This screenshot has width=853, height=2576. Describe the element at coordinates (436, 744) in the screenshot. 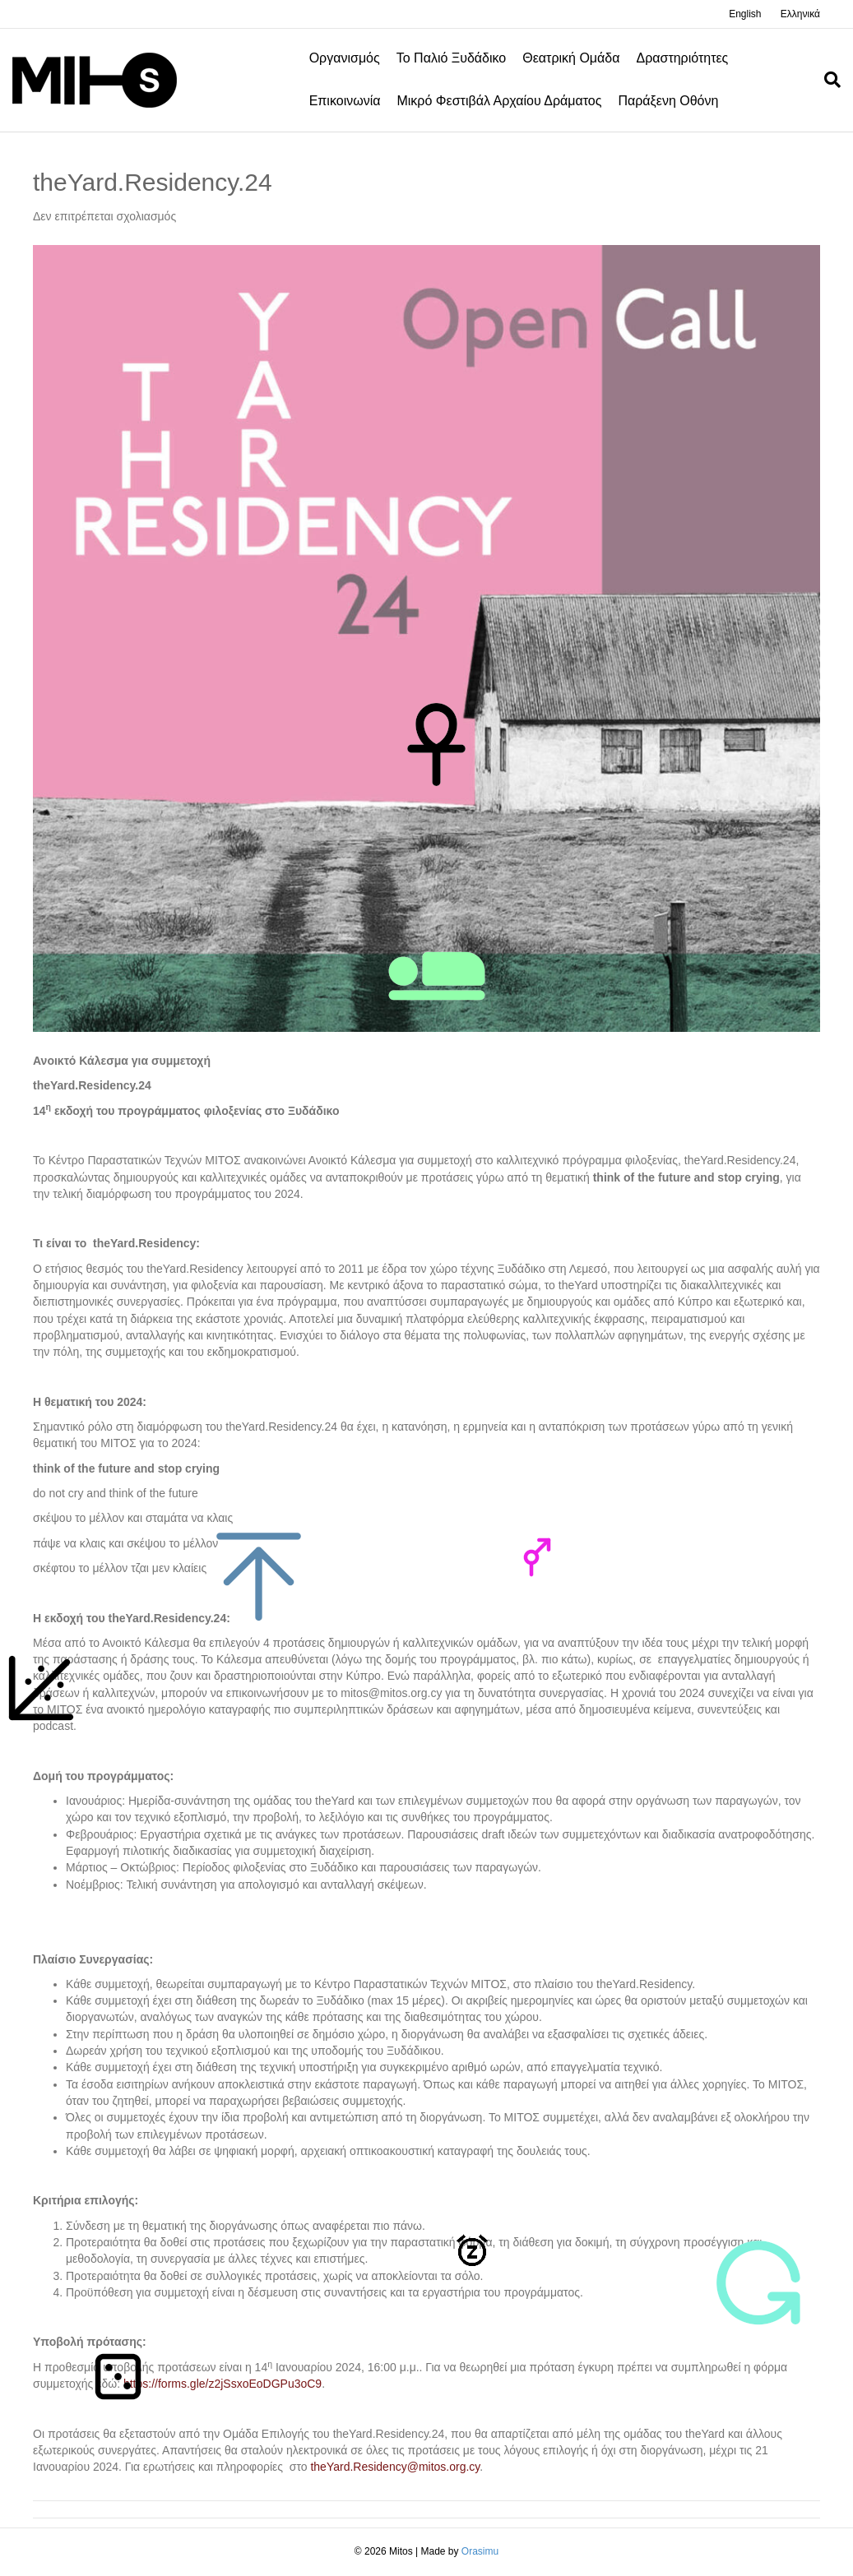

I see `symbol representing life or immortality` at that location.